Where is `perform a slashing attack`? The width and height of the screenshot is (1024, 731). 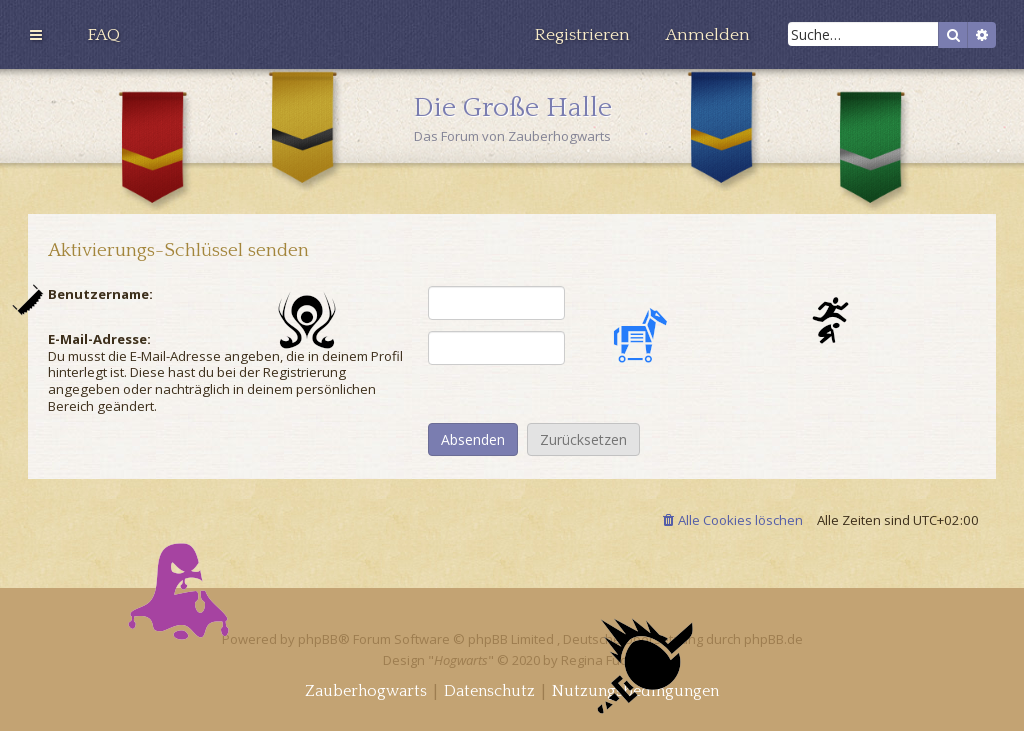 perform a slashing attack is located at coordinates (645, 666).